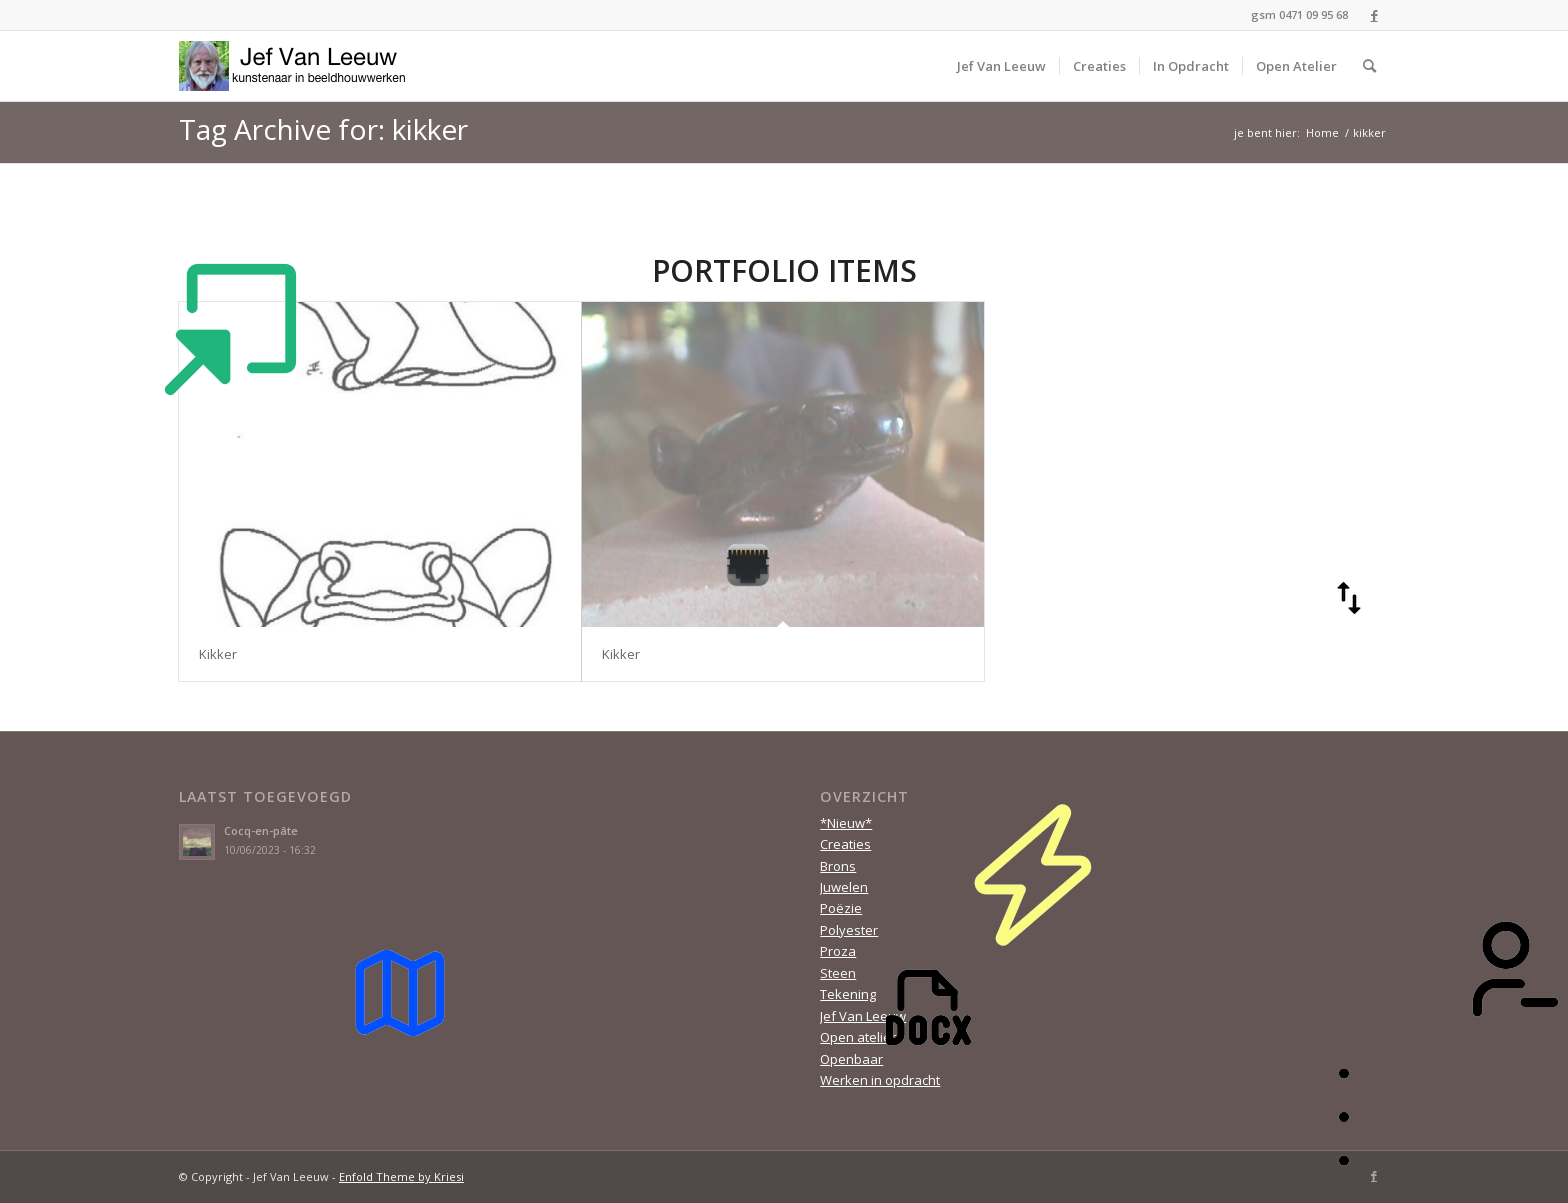 The image size is (1568, 1203). What do you see at coordinates (230, 329) in the screenshot?
I see `import or bring content into a container` at bounding box center [230, 329].